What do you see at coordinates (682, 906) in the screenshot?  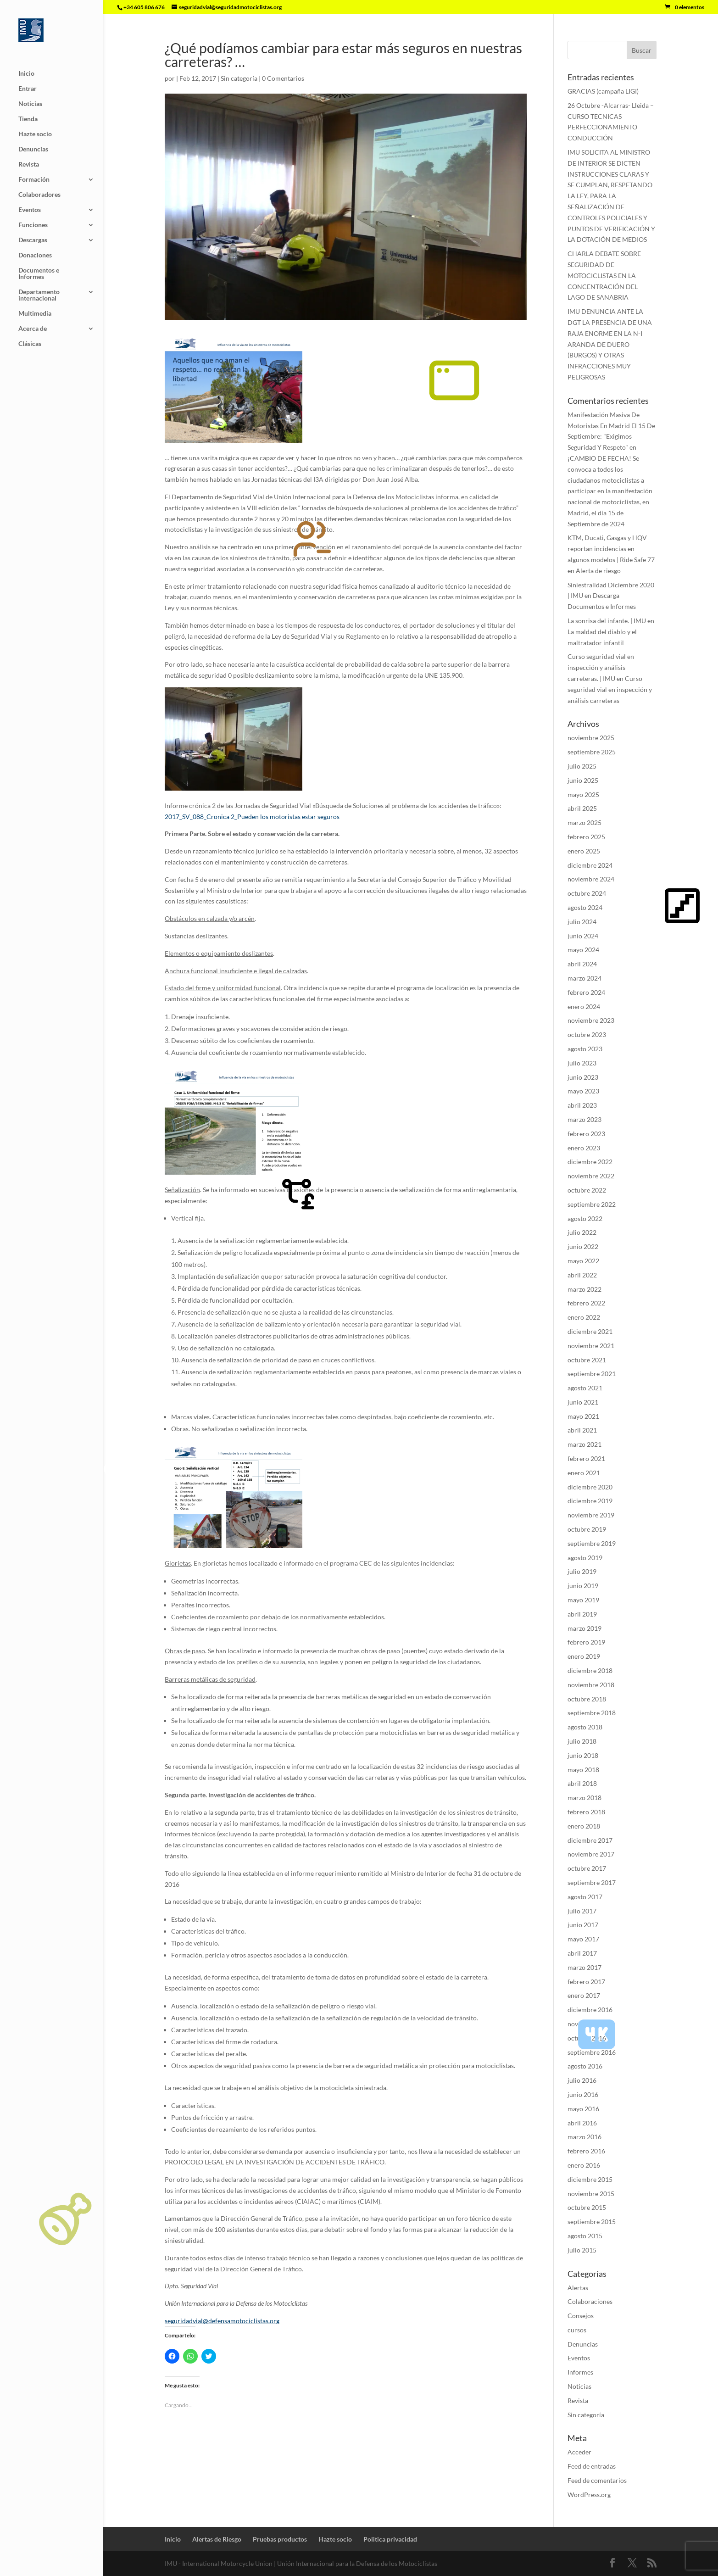 I see `indicates stairs or stairway access` at bounding box center [682, 906].